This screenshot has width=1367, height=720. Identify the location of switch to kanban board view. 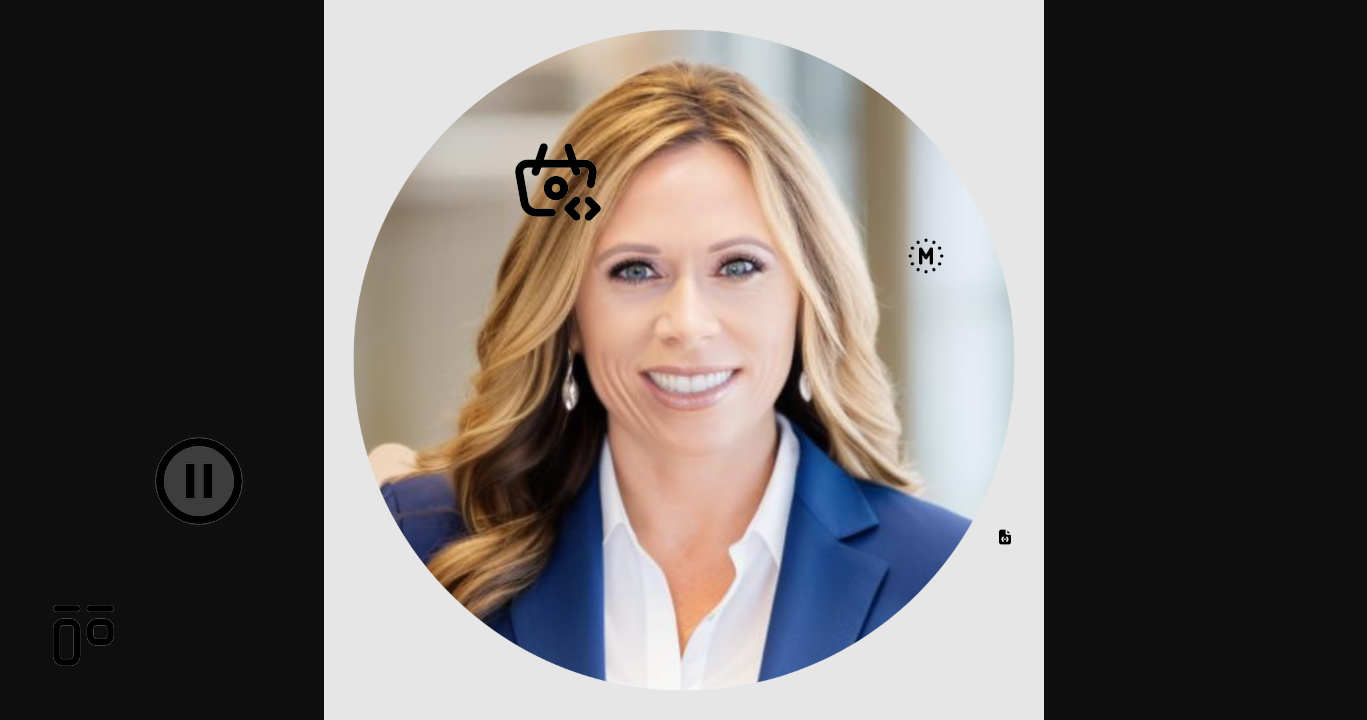
(83, 635).